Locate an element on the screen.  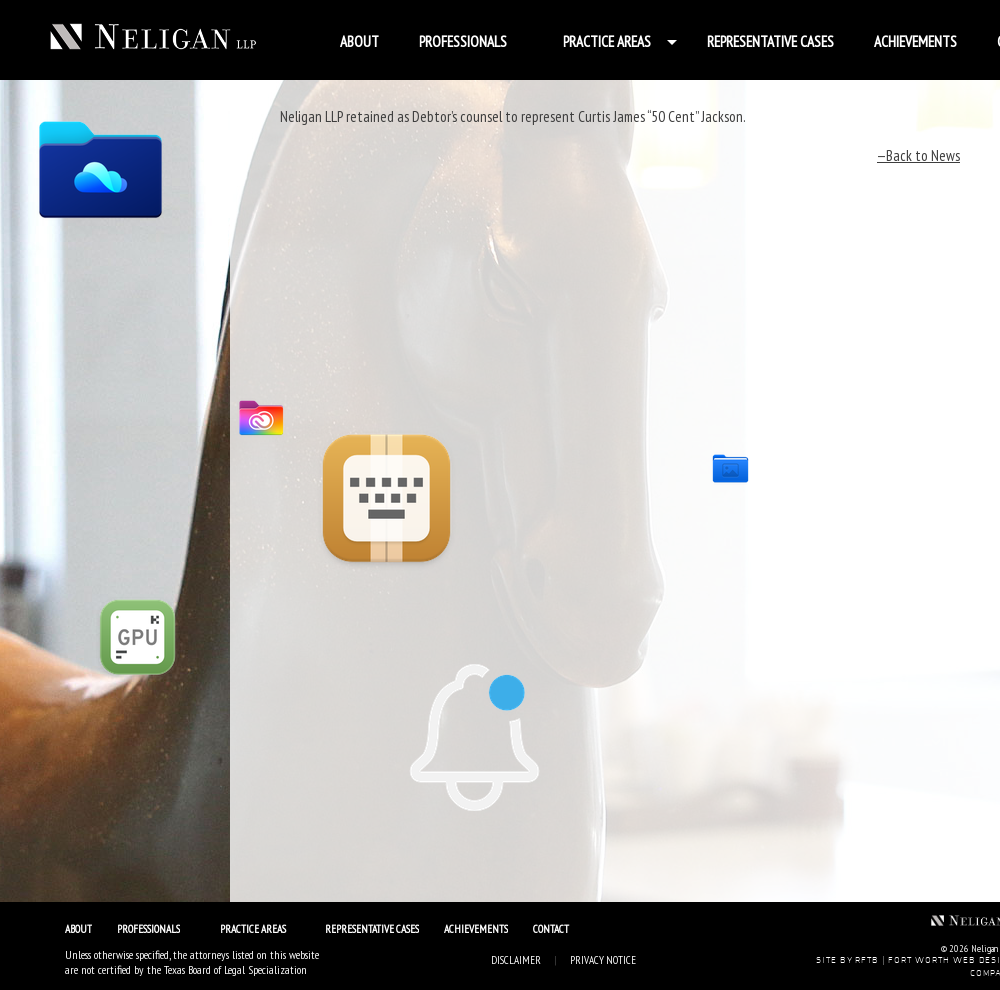
open graphics driver settings is located at coordinates (137, 638).